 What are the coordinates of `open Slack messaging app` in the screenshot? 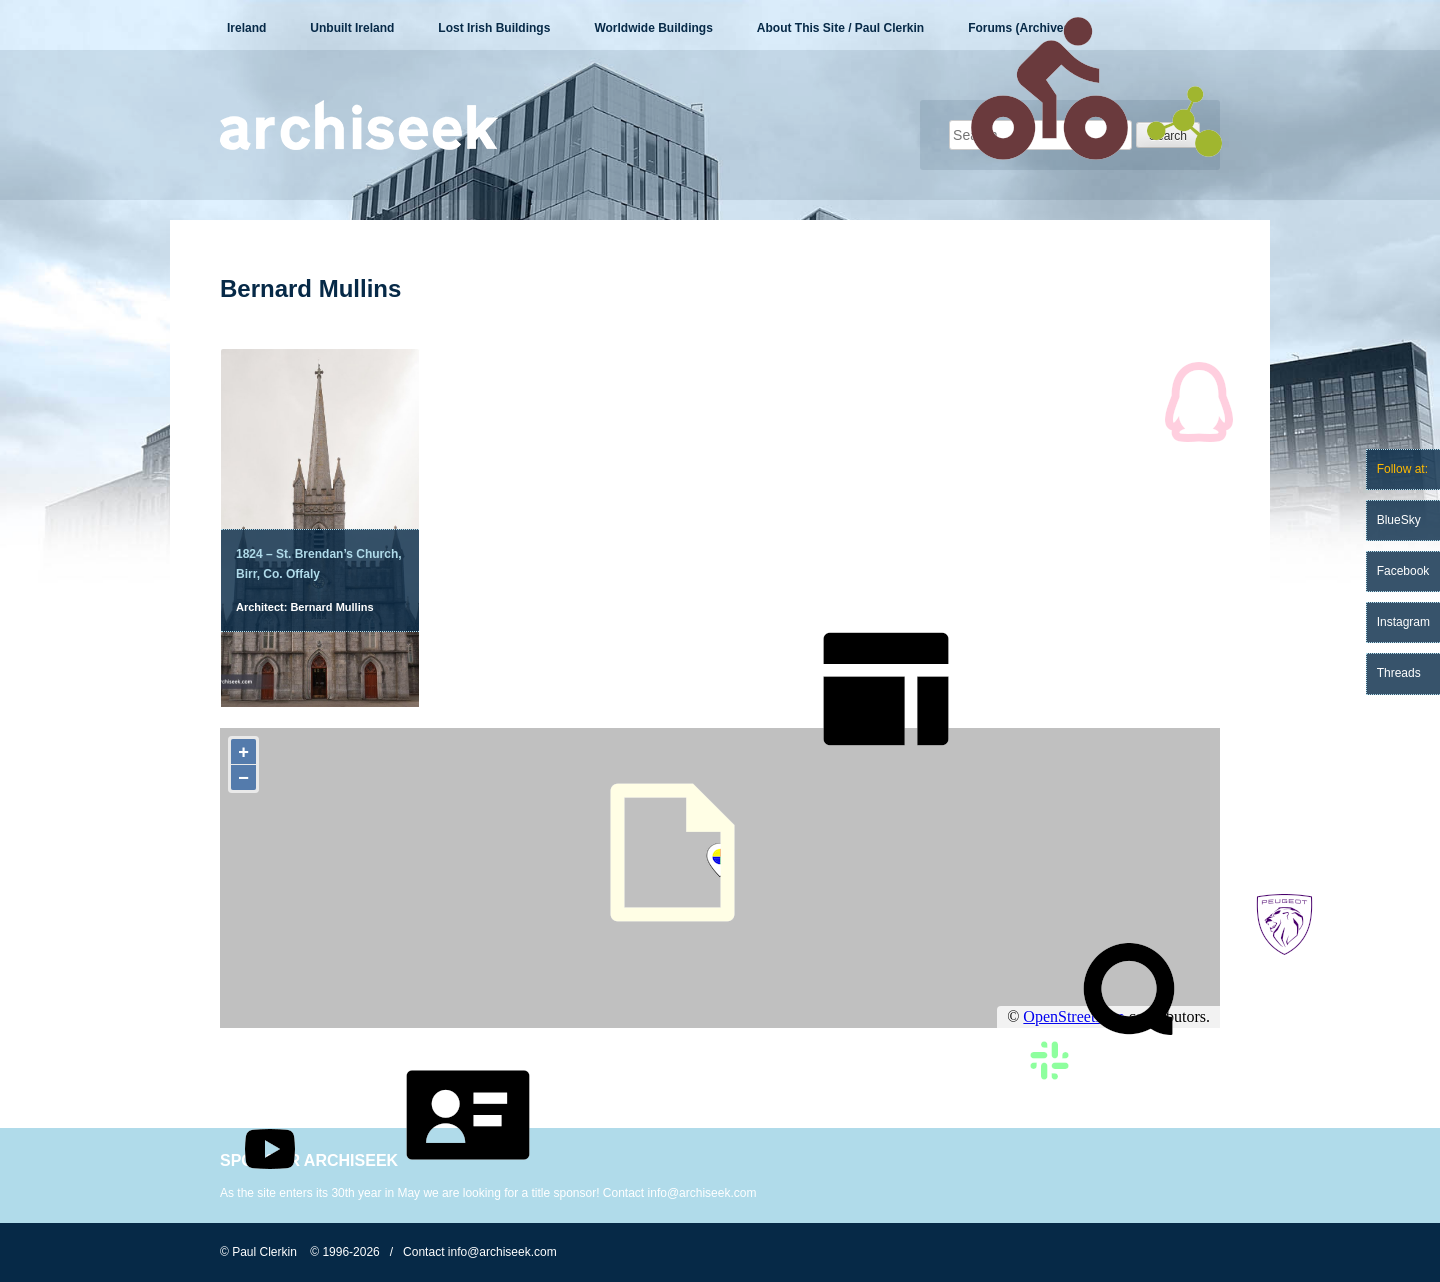 It's located at (1049, 1060).